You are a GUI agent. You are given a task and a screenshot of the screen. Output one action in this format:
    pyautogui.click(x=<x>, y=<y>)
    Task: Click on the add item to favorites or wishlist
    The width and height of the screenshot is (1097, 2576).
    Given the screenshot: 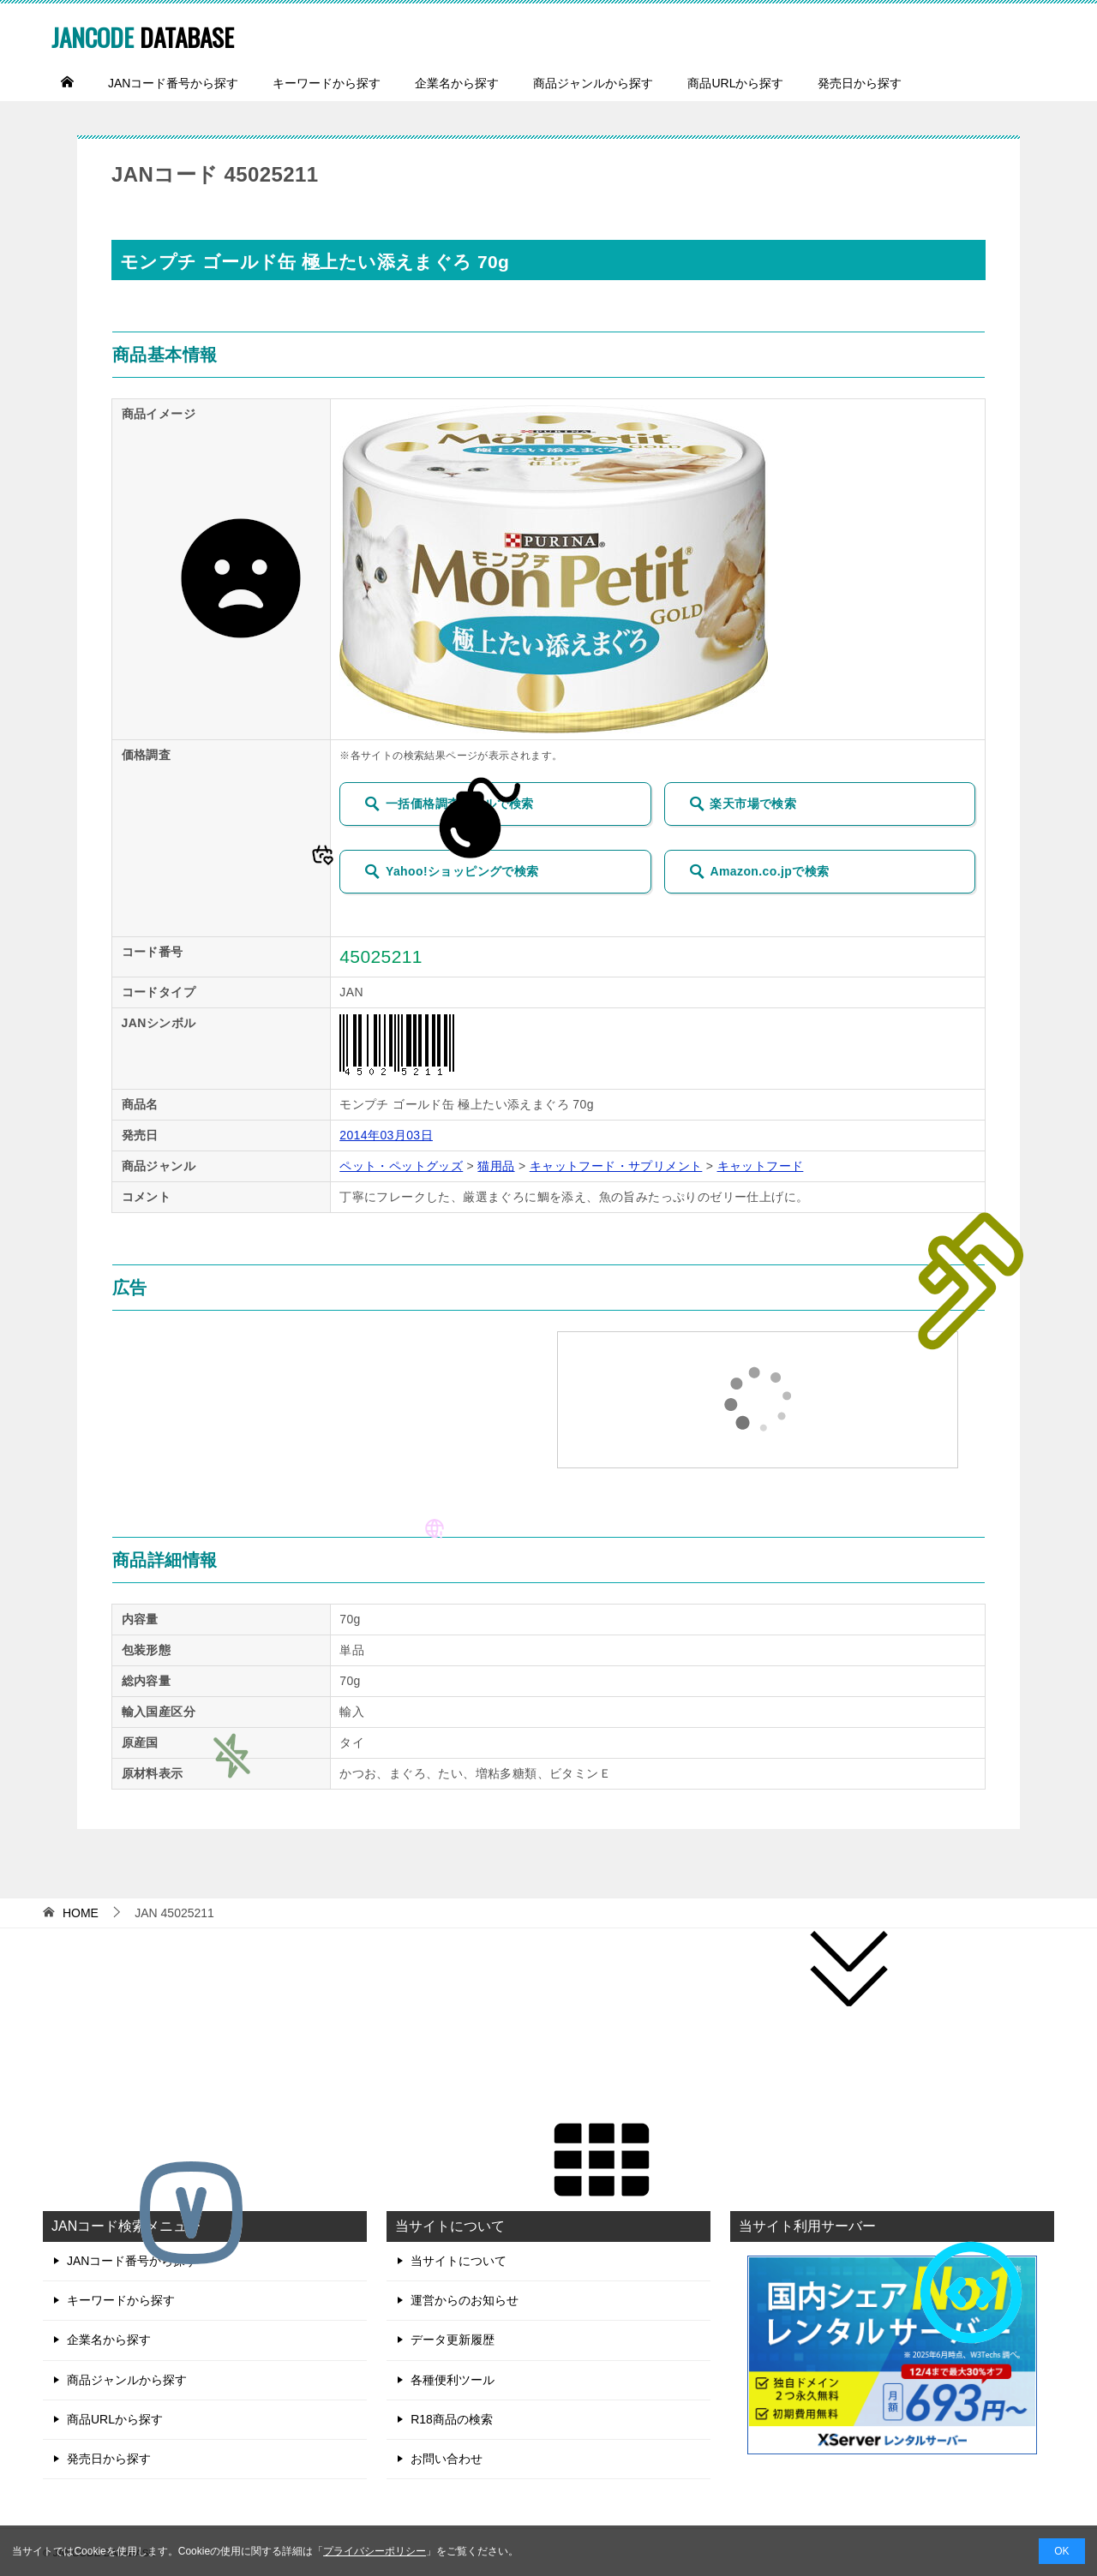 What is the action you would take?
    pyautogui.click(x=322, y=854)
    